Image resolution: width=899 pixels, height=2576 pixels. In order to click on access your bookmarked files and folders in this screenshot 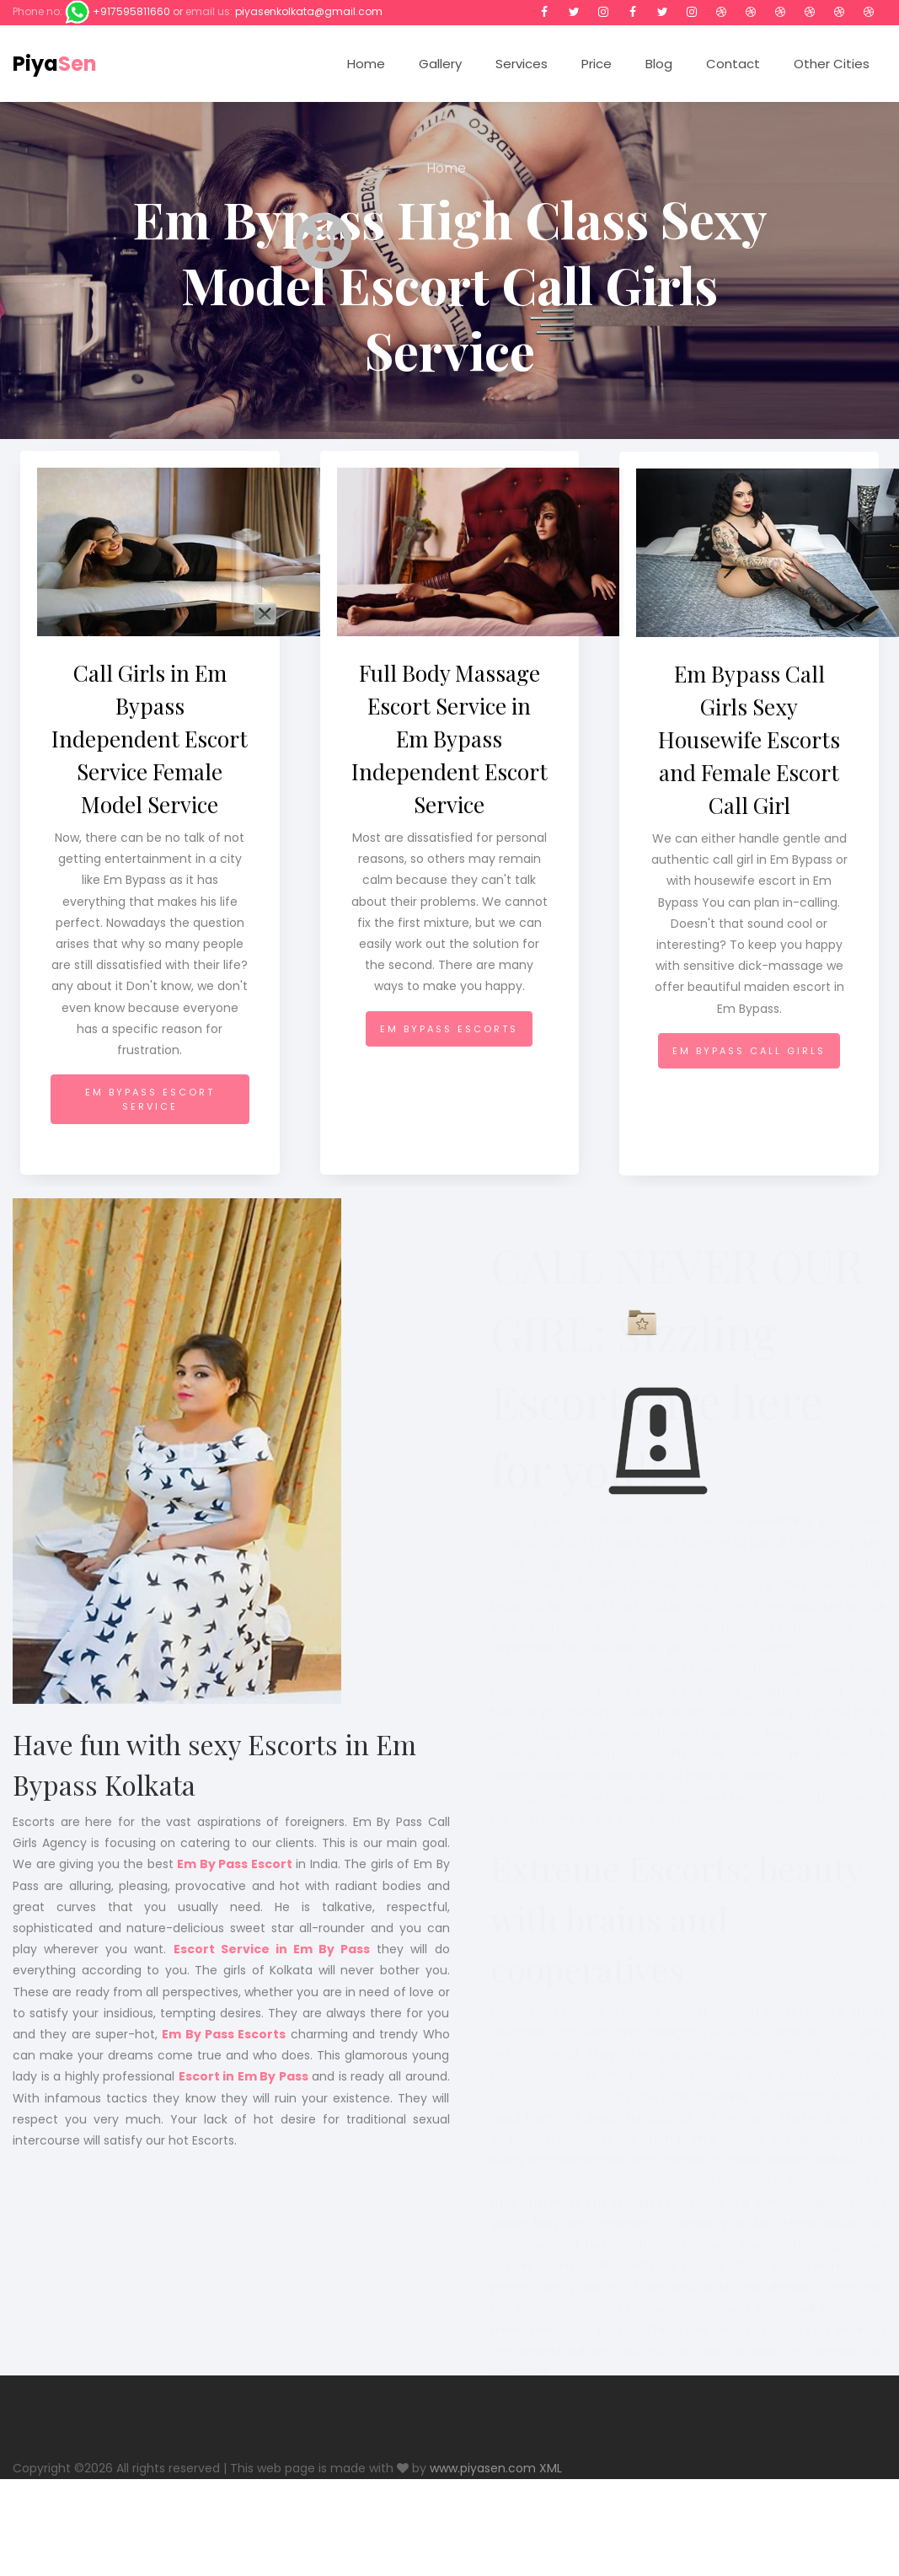, I will do `click(642, 1324)`.